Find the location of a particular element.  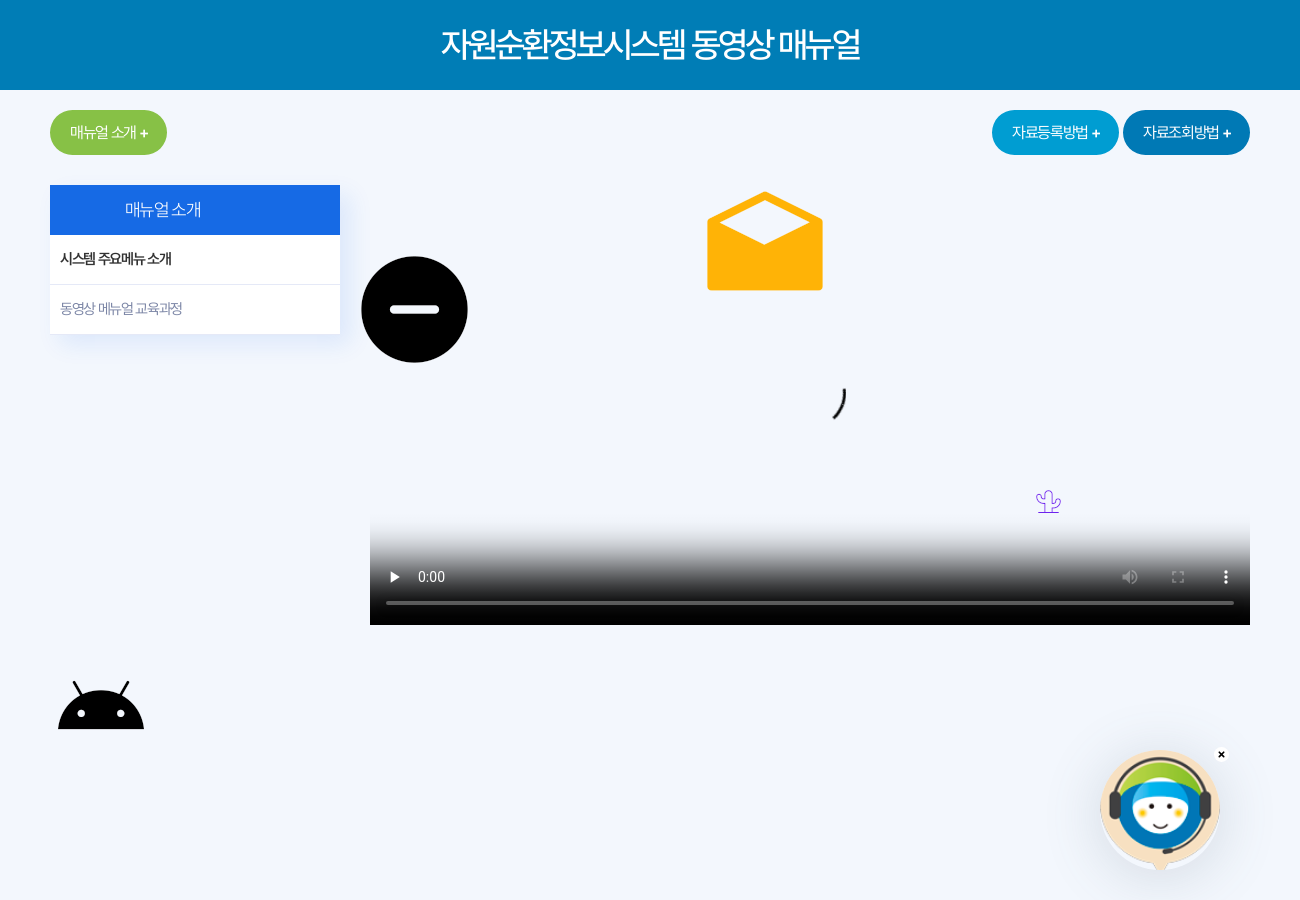

indicates desert or arid climate theme is located at coordinates (1048, 502).